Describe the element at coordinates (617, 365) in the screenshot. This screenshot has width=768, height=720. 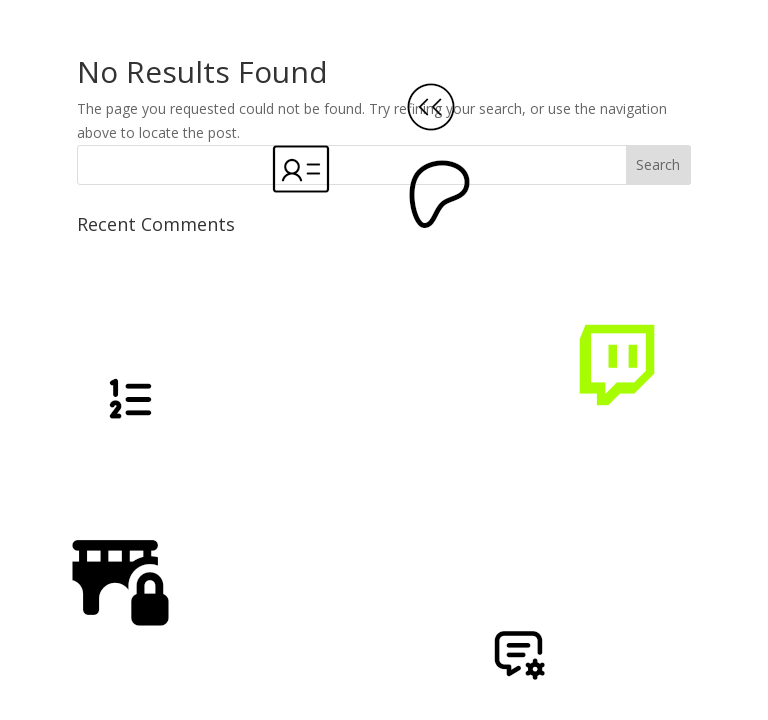
I see `open Twitch app` at that location.